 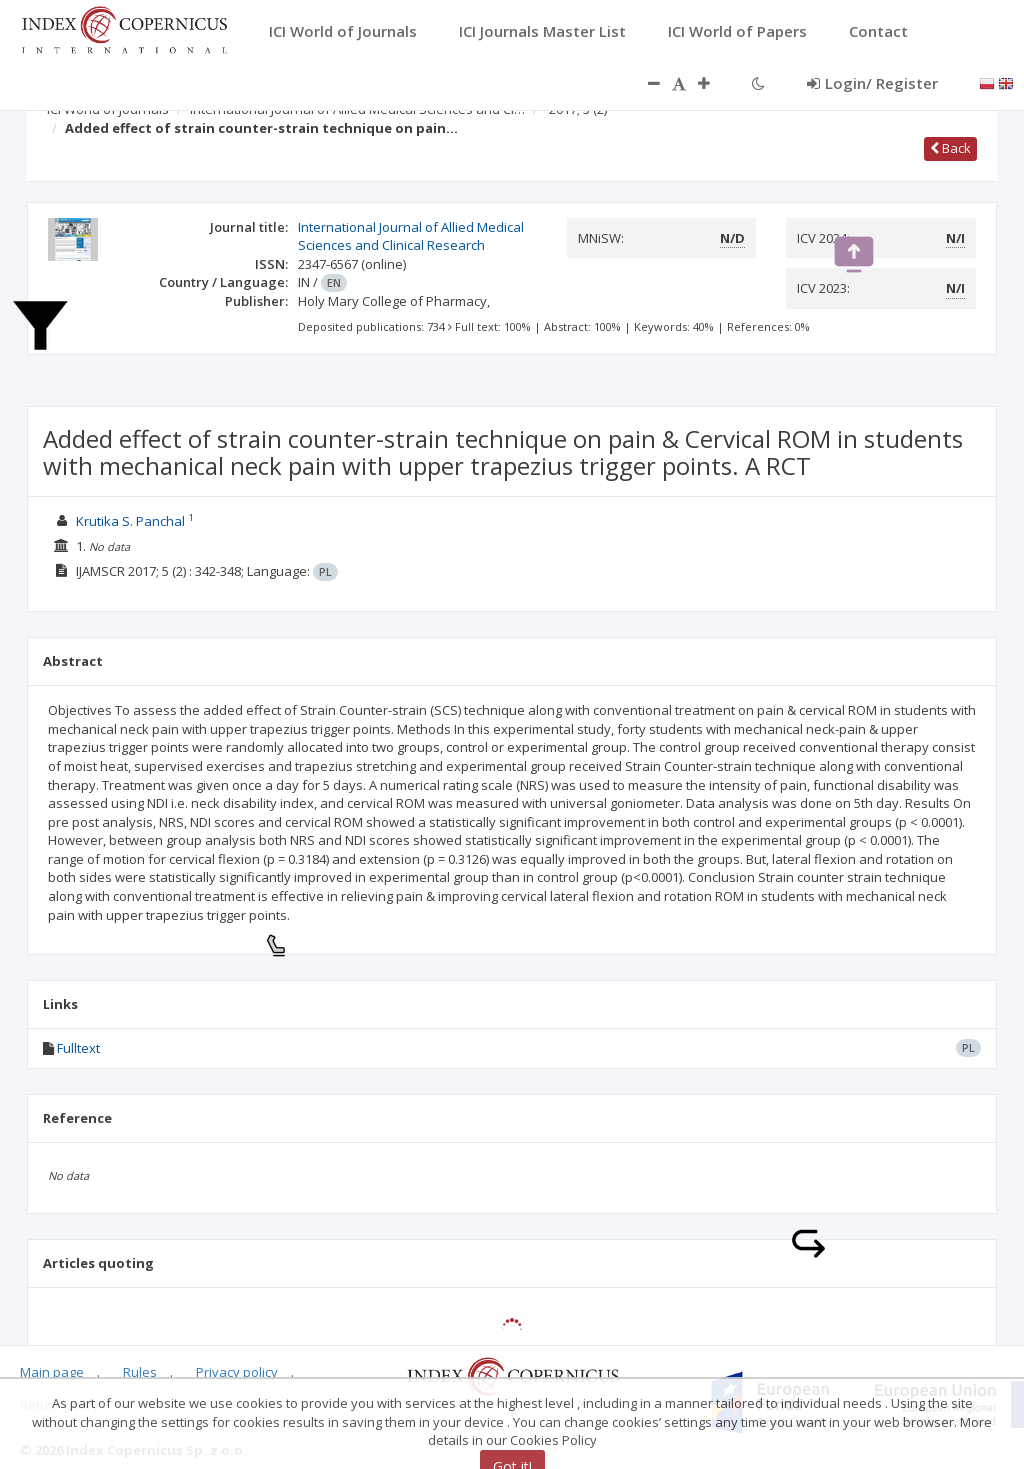 What do you see at coordinates (275, 945) in the screenshot?
I see `select or reserve a seat` at bounding box center [275, 945].